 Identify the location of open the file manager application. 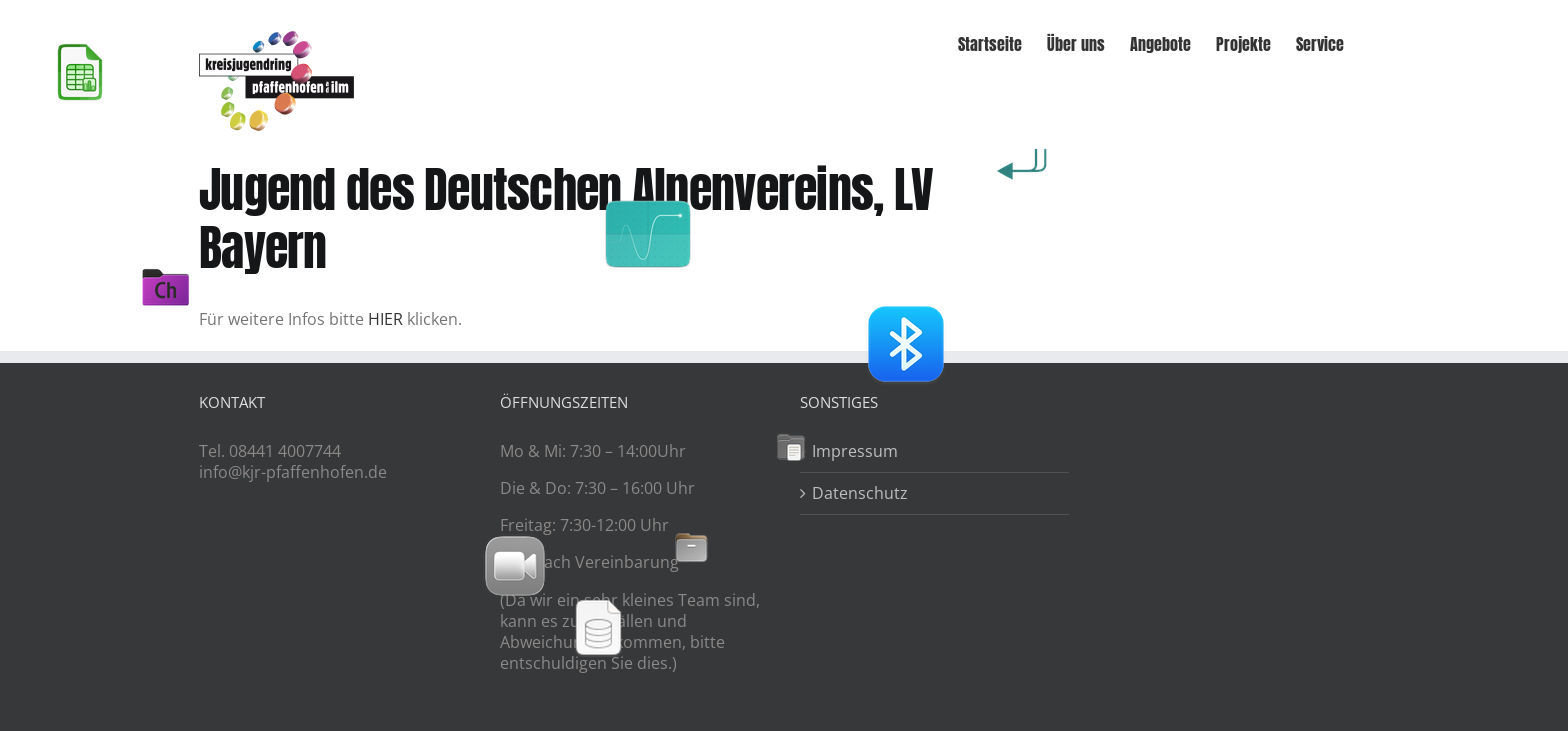
(691, 547).